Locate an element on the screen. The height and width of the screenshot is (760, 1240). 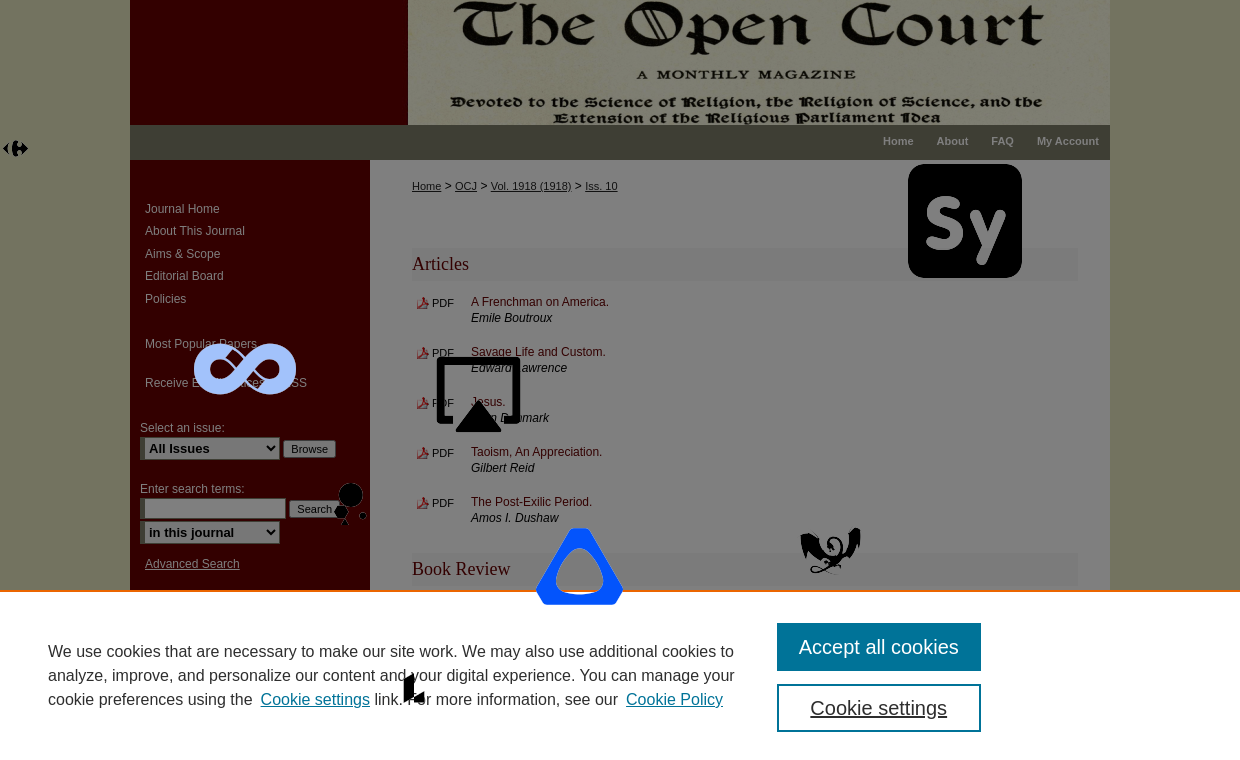
visit the LLVM compiler infrastructure project website is located at coordinates (829, 549).